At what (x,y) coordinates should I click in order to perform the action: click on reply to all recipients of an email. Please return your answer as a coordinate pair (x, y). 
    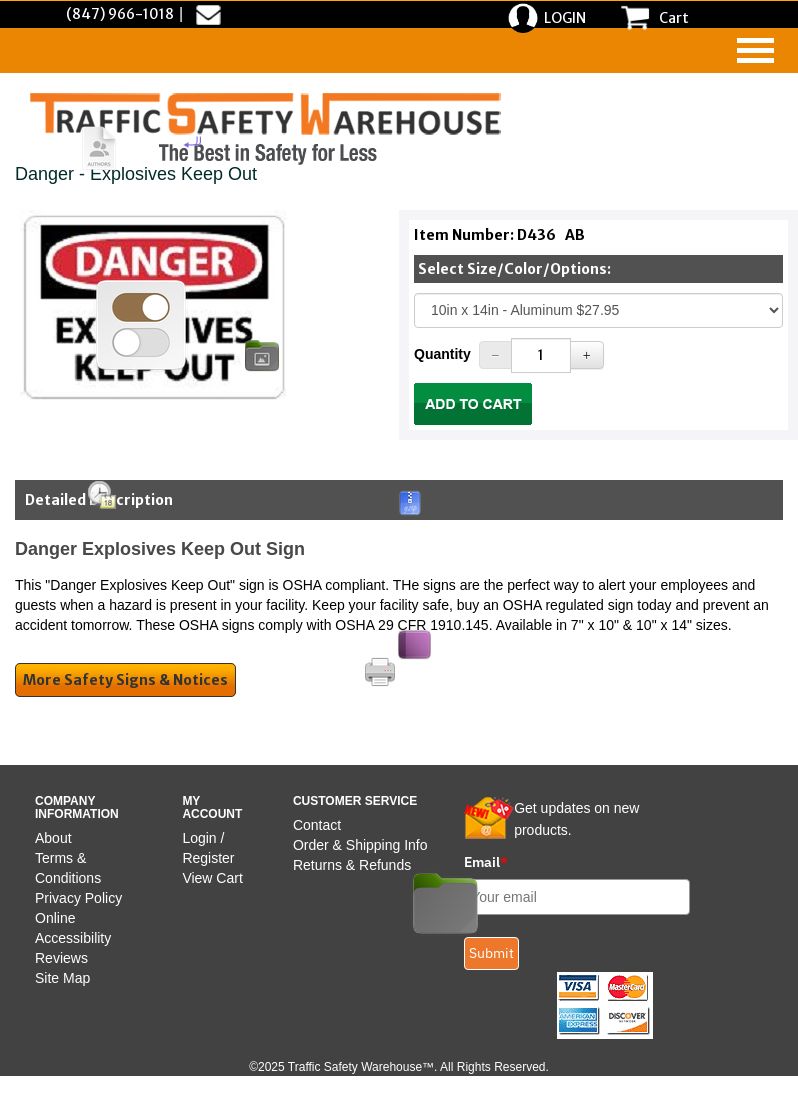
    Looking at the image, I should click on (192, 141).